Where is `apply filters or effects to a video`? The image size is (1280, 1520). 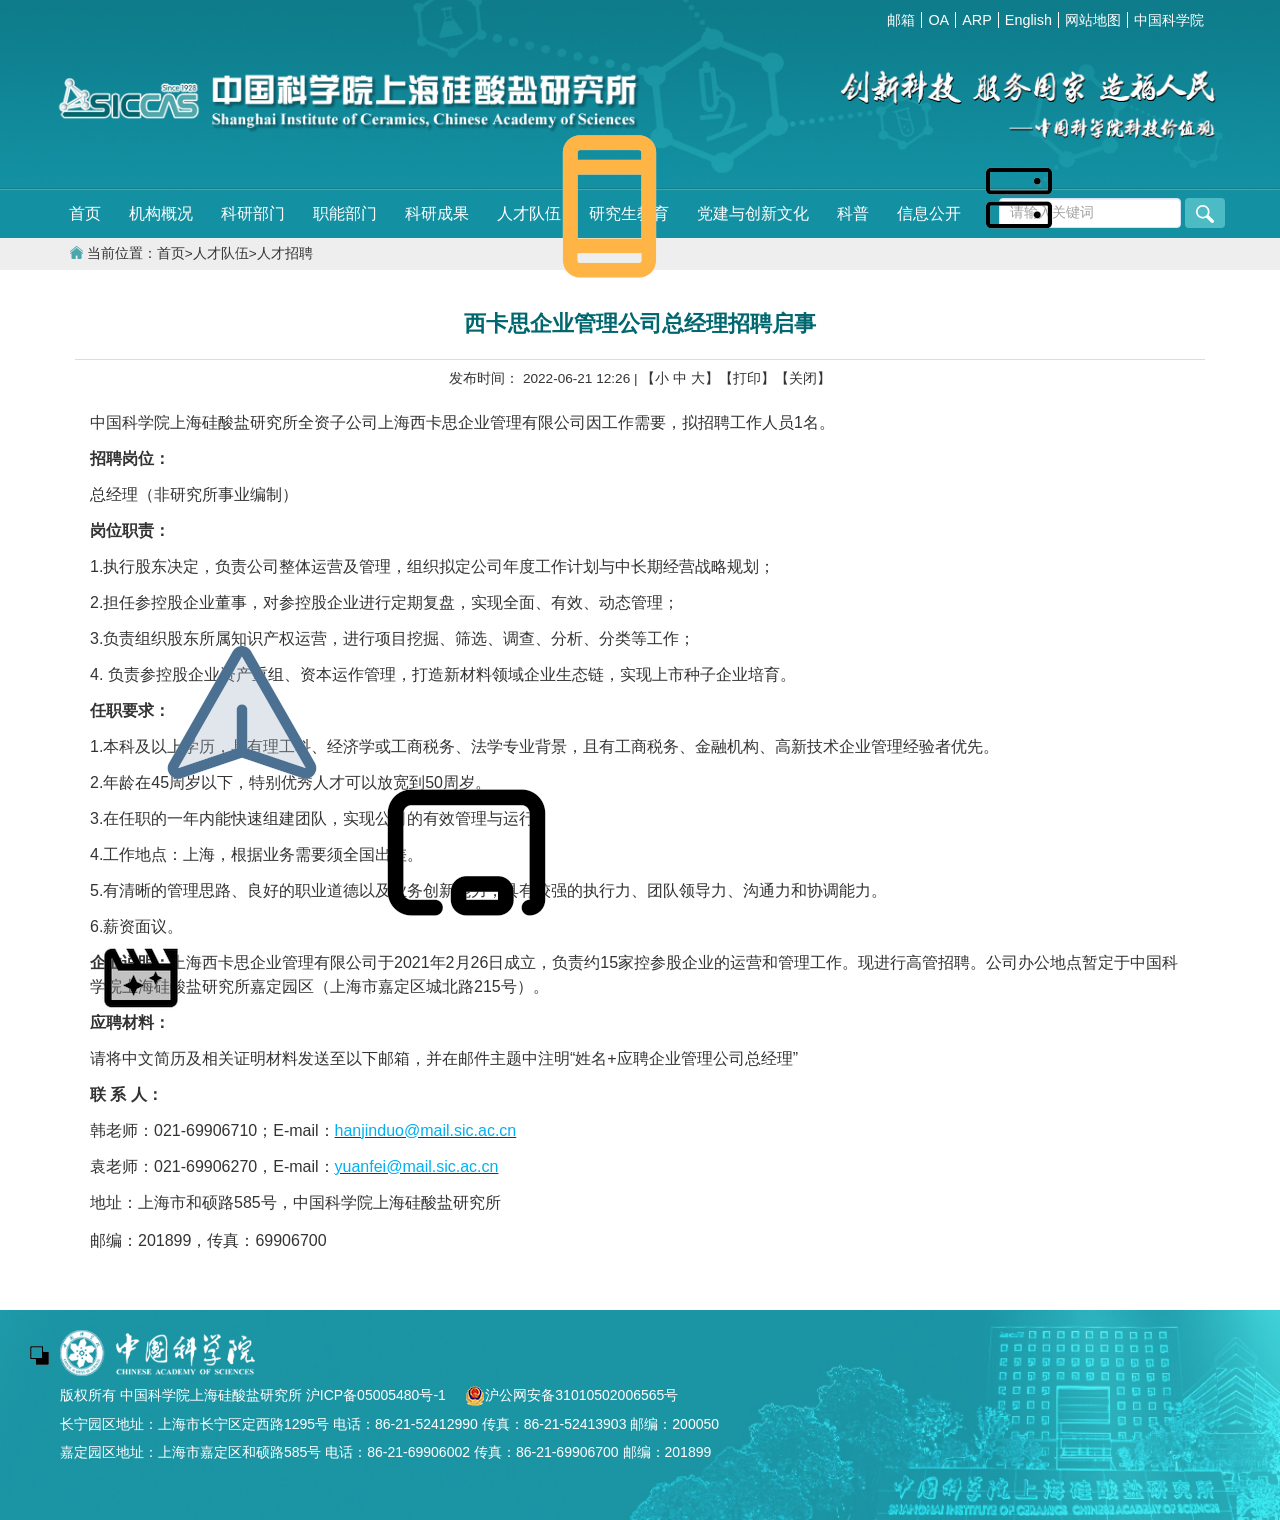 apply filters or effects to a video is located at coordinates (141, 978).